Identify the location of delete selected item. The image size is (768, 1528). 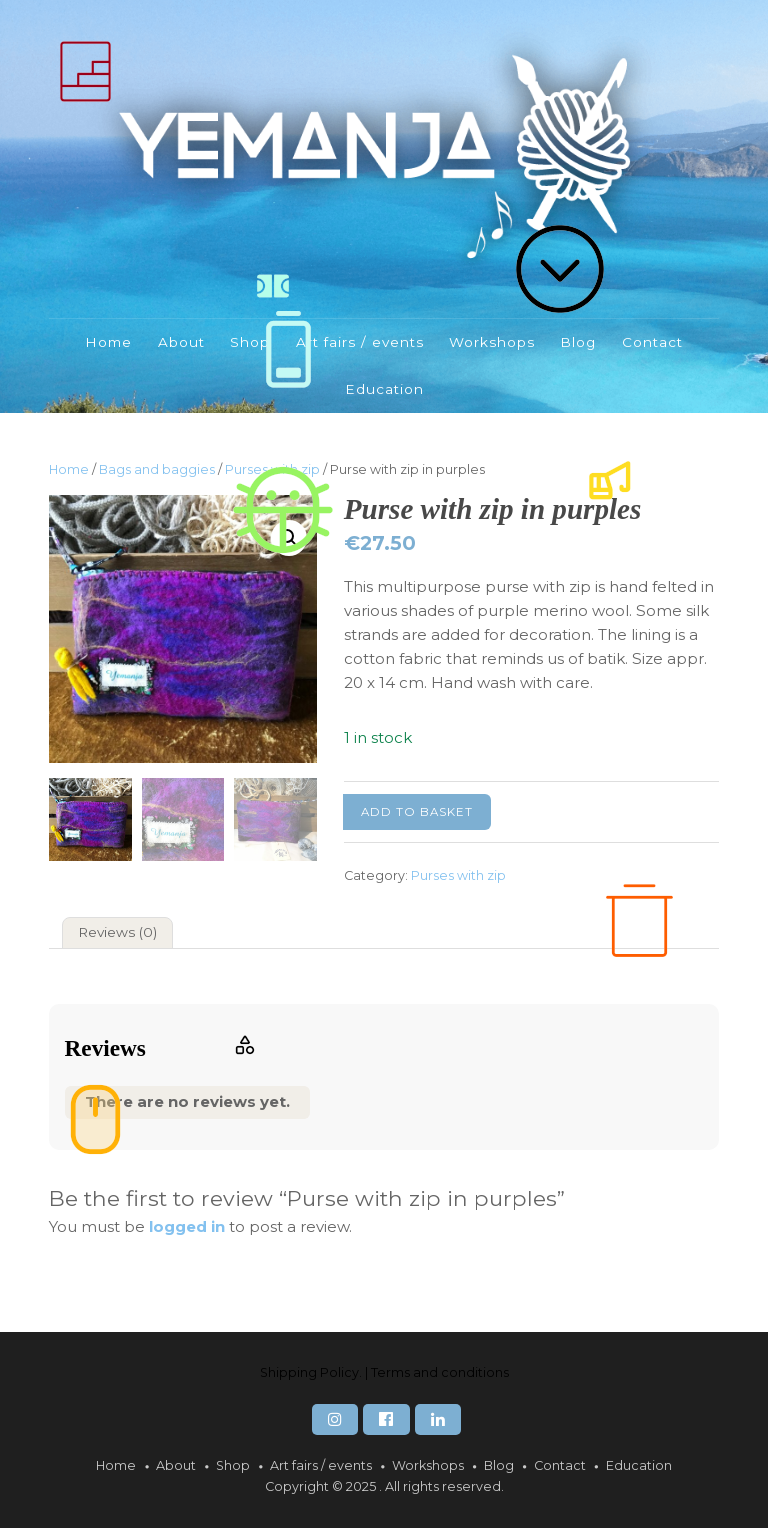
(639, 923).